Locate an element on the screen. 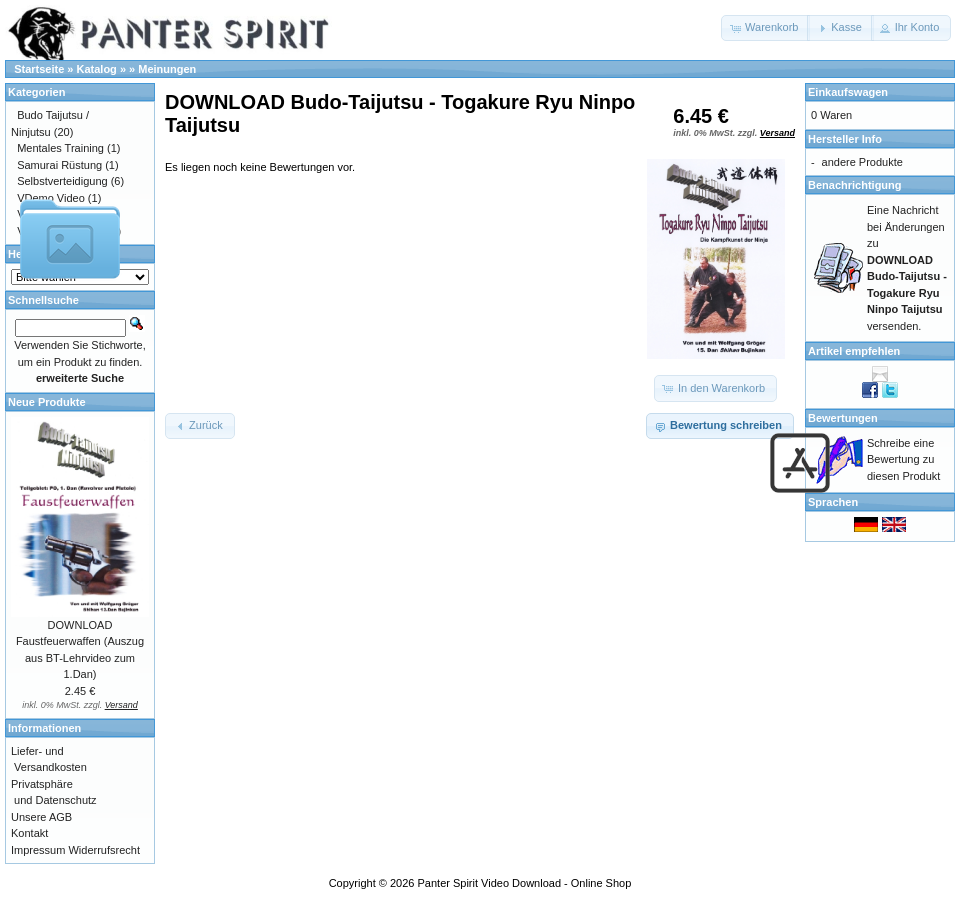 The width and height of the screenshot is (960, 903). open the app store is located at coordinates (800, 463).